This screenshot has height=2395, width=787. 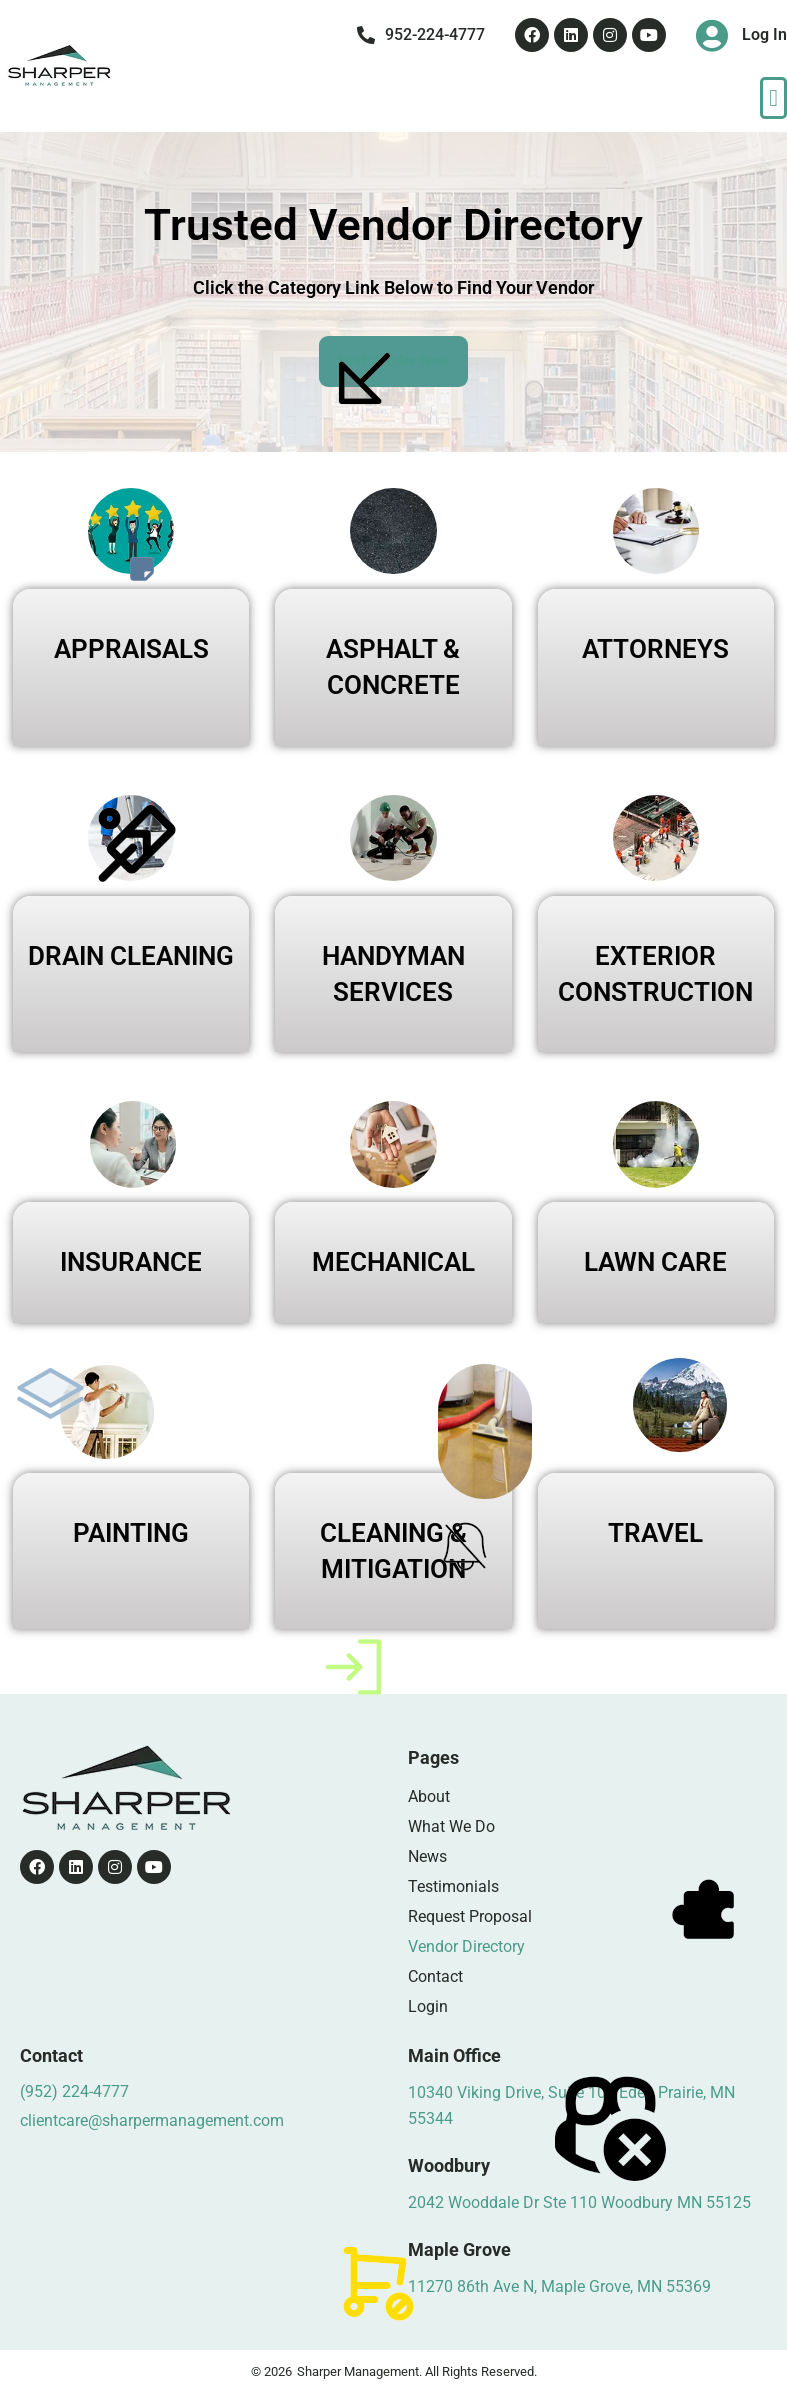 What do you see at coordinates (465, 1546) in the screenshot?
I see `mute notifications` at bounding box center [465, 1546].